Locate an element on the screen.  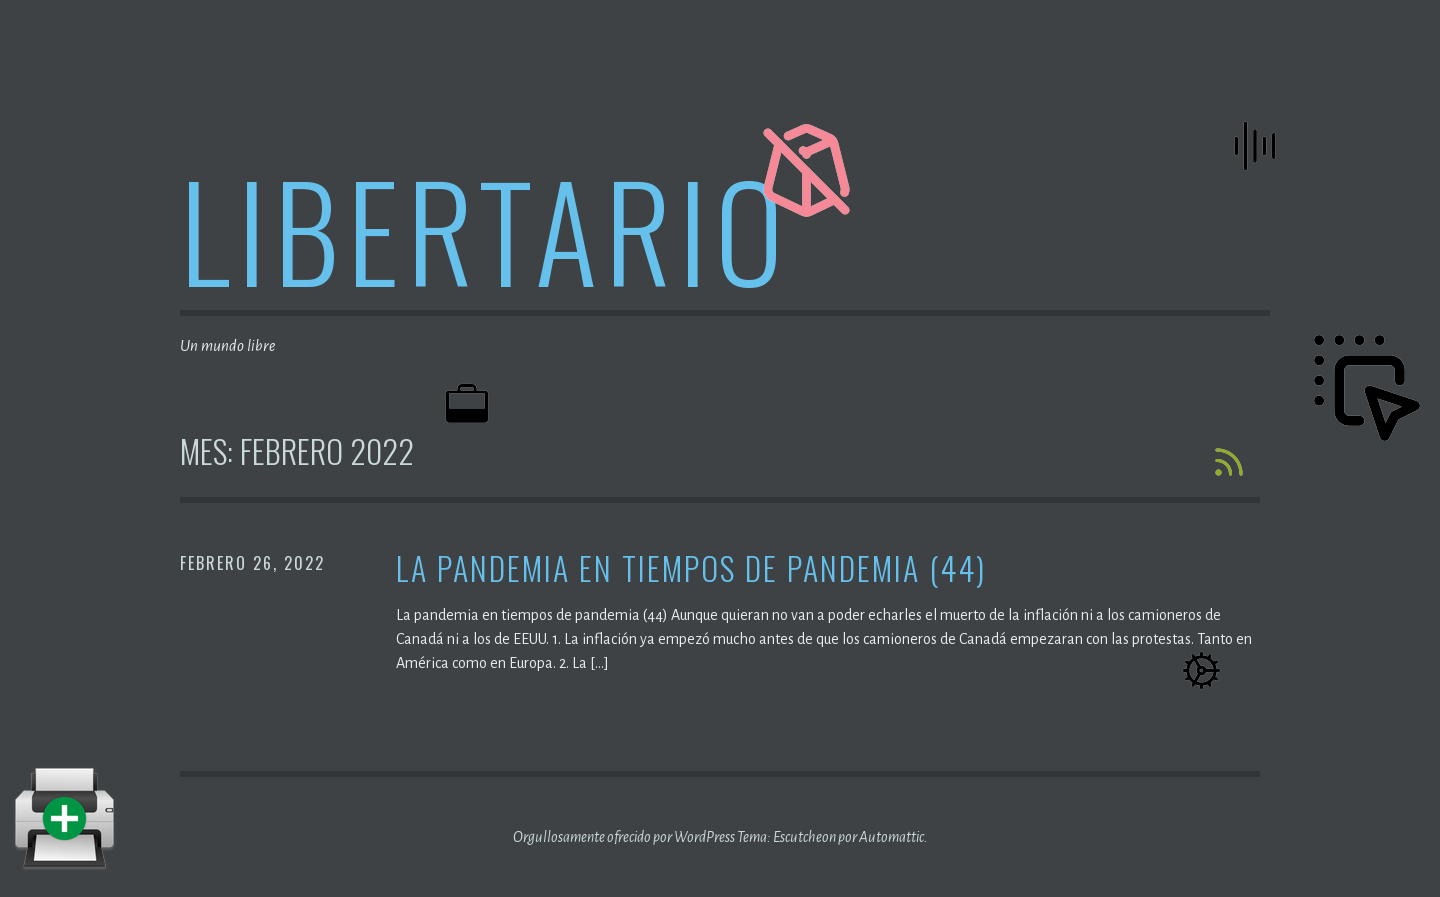
subscribe to RSS feed is located at coordinates (1229, 462).